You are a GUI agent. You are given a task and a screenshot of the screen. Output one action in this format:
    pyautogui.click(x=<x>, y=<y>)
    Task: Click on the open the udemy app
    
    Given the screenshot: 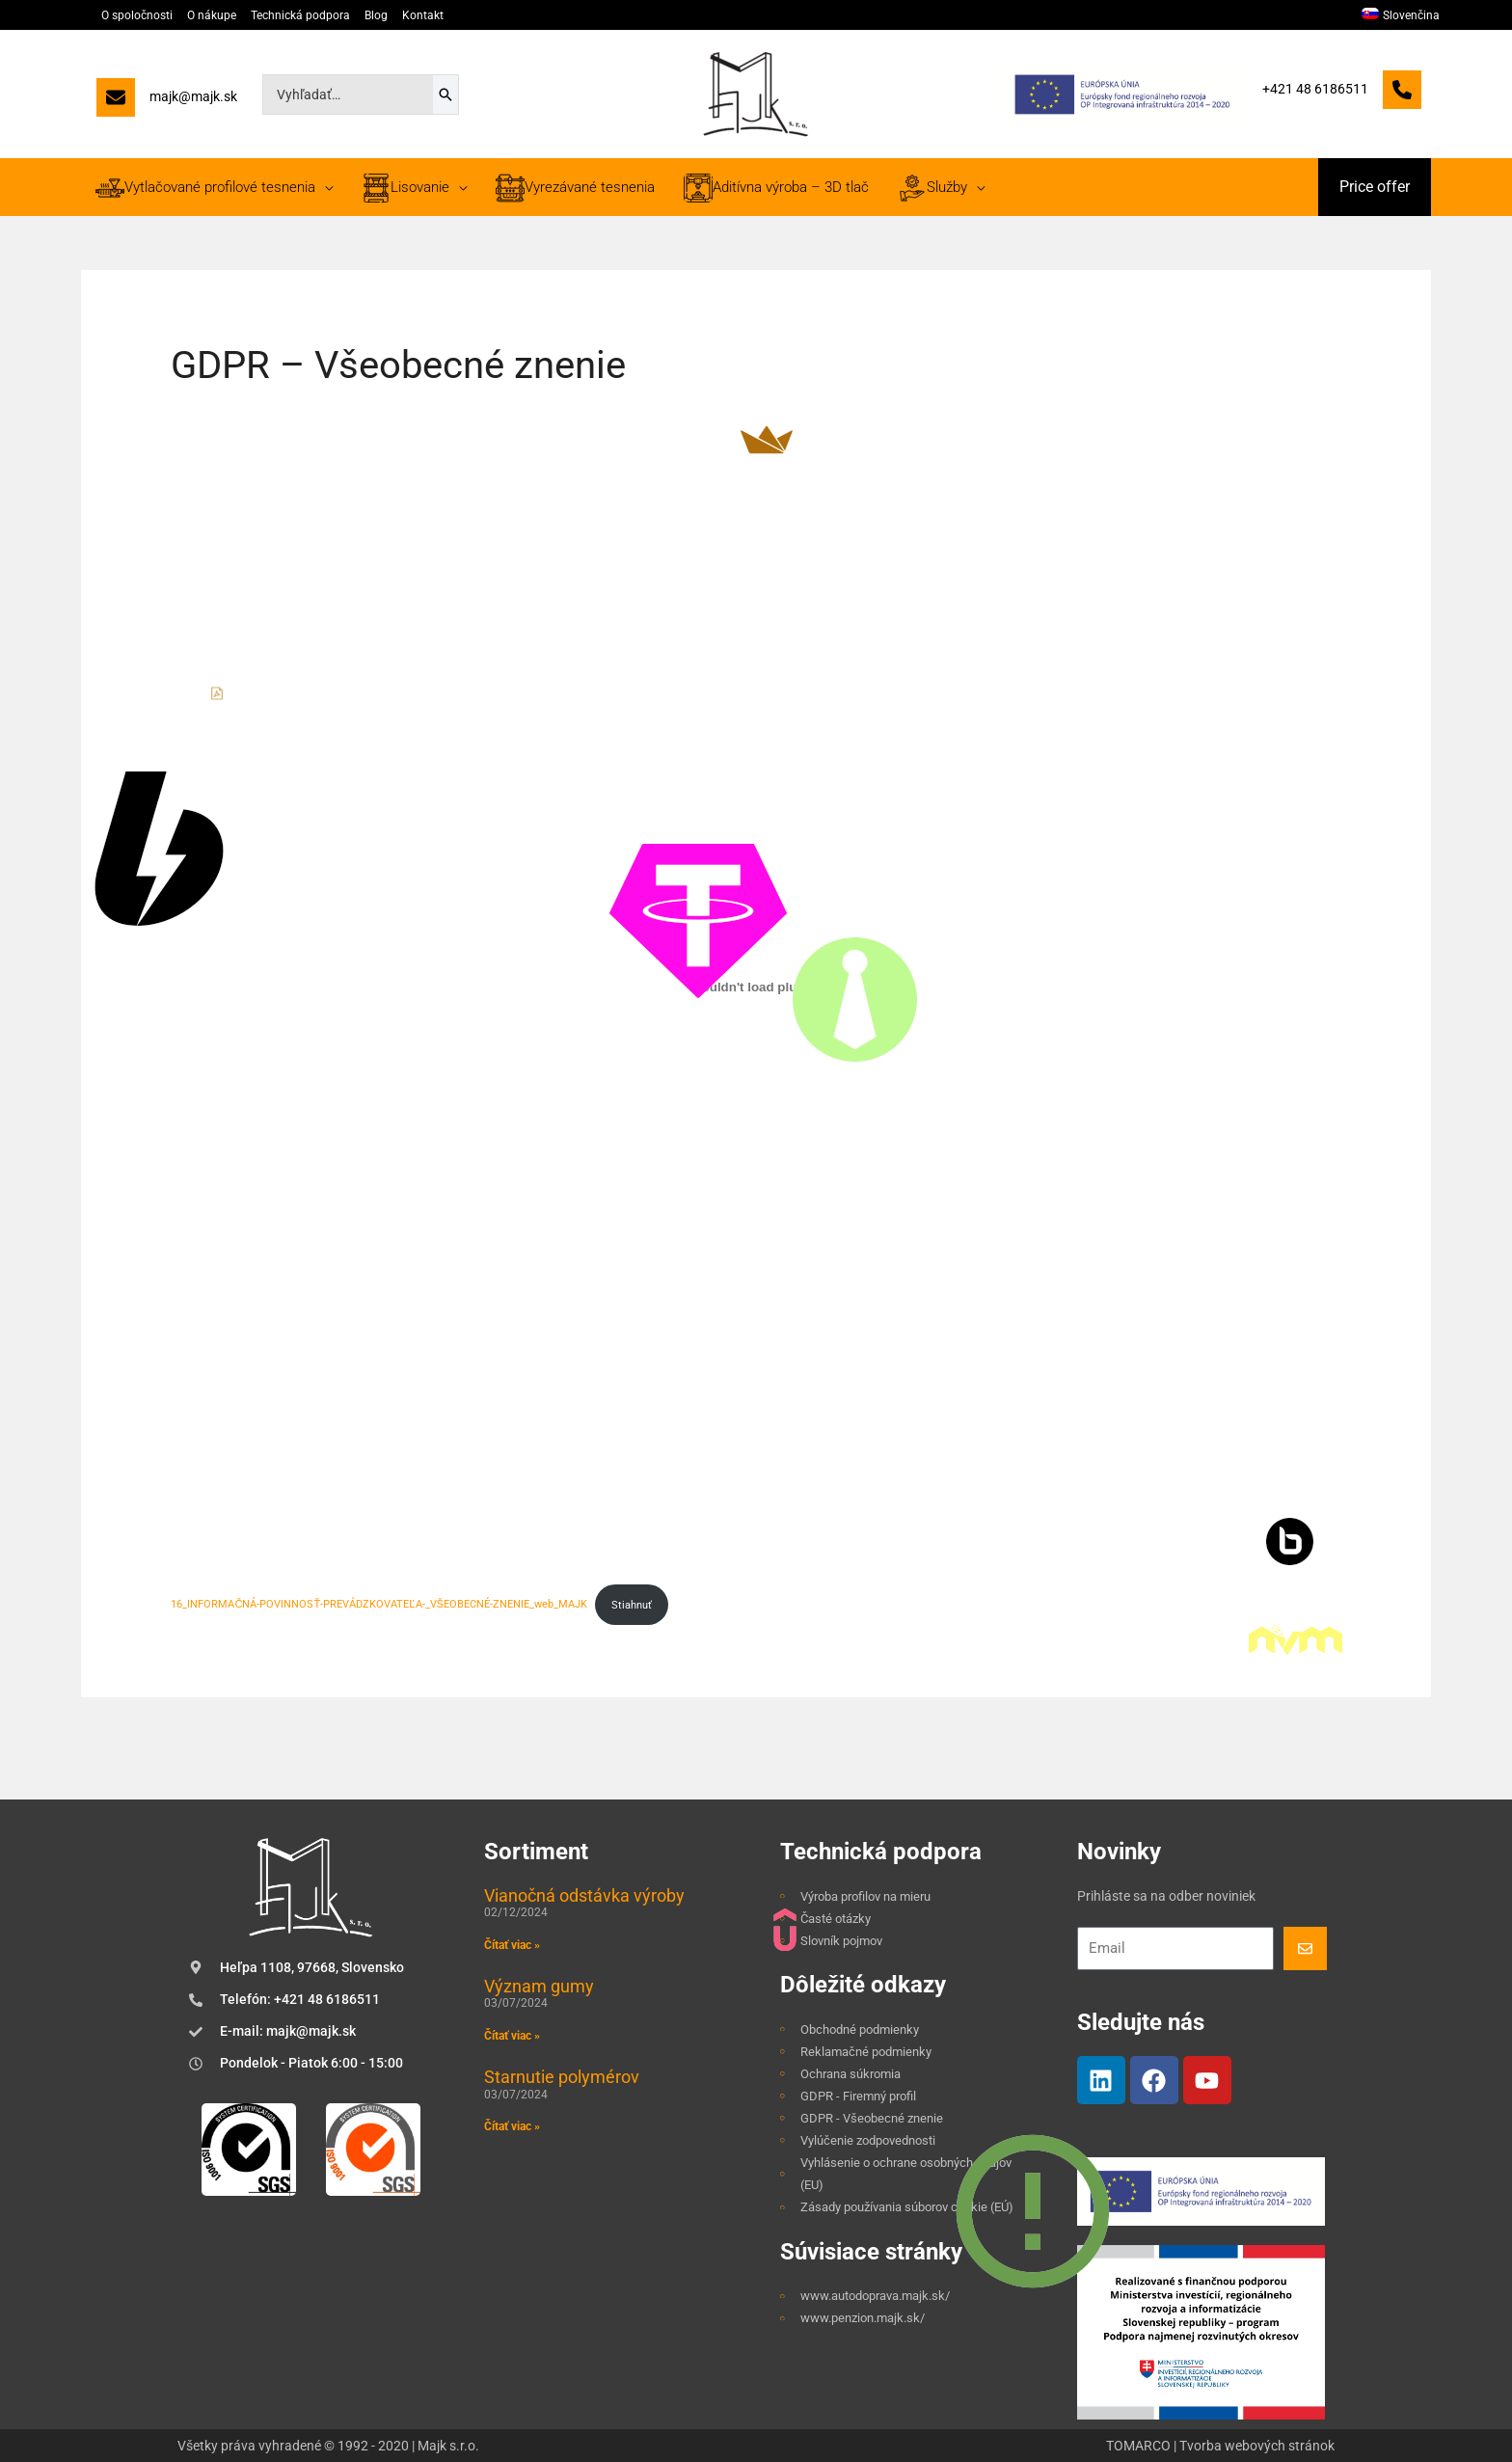 What is the action you would take?
    pyautogui.click(x=785, y=1930)
    